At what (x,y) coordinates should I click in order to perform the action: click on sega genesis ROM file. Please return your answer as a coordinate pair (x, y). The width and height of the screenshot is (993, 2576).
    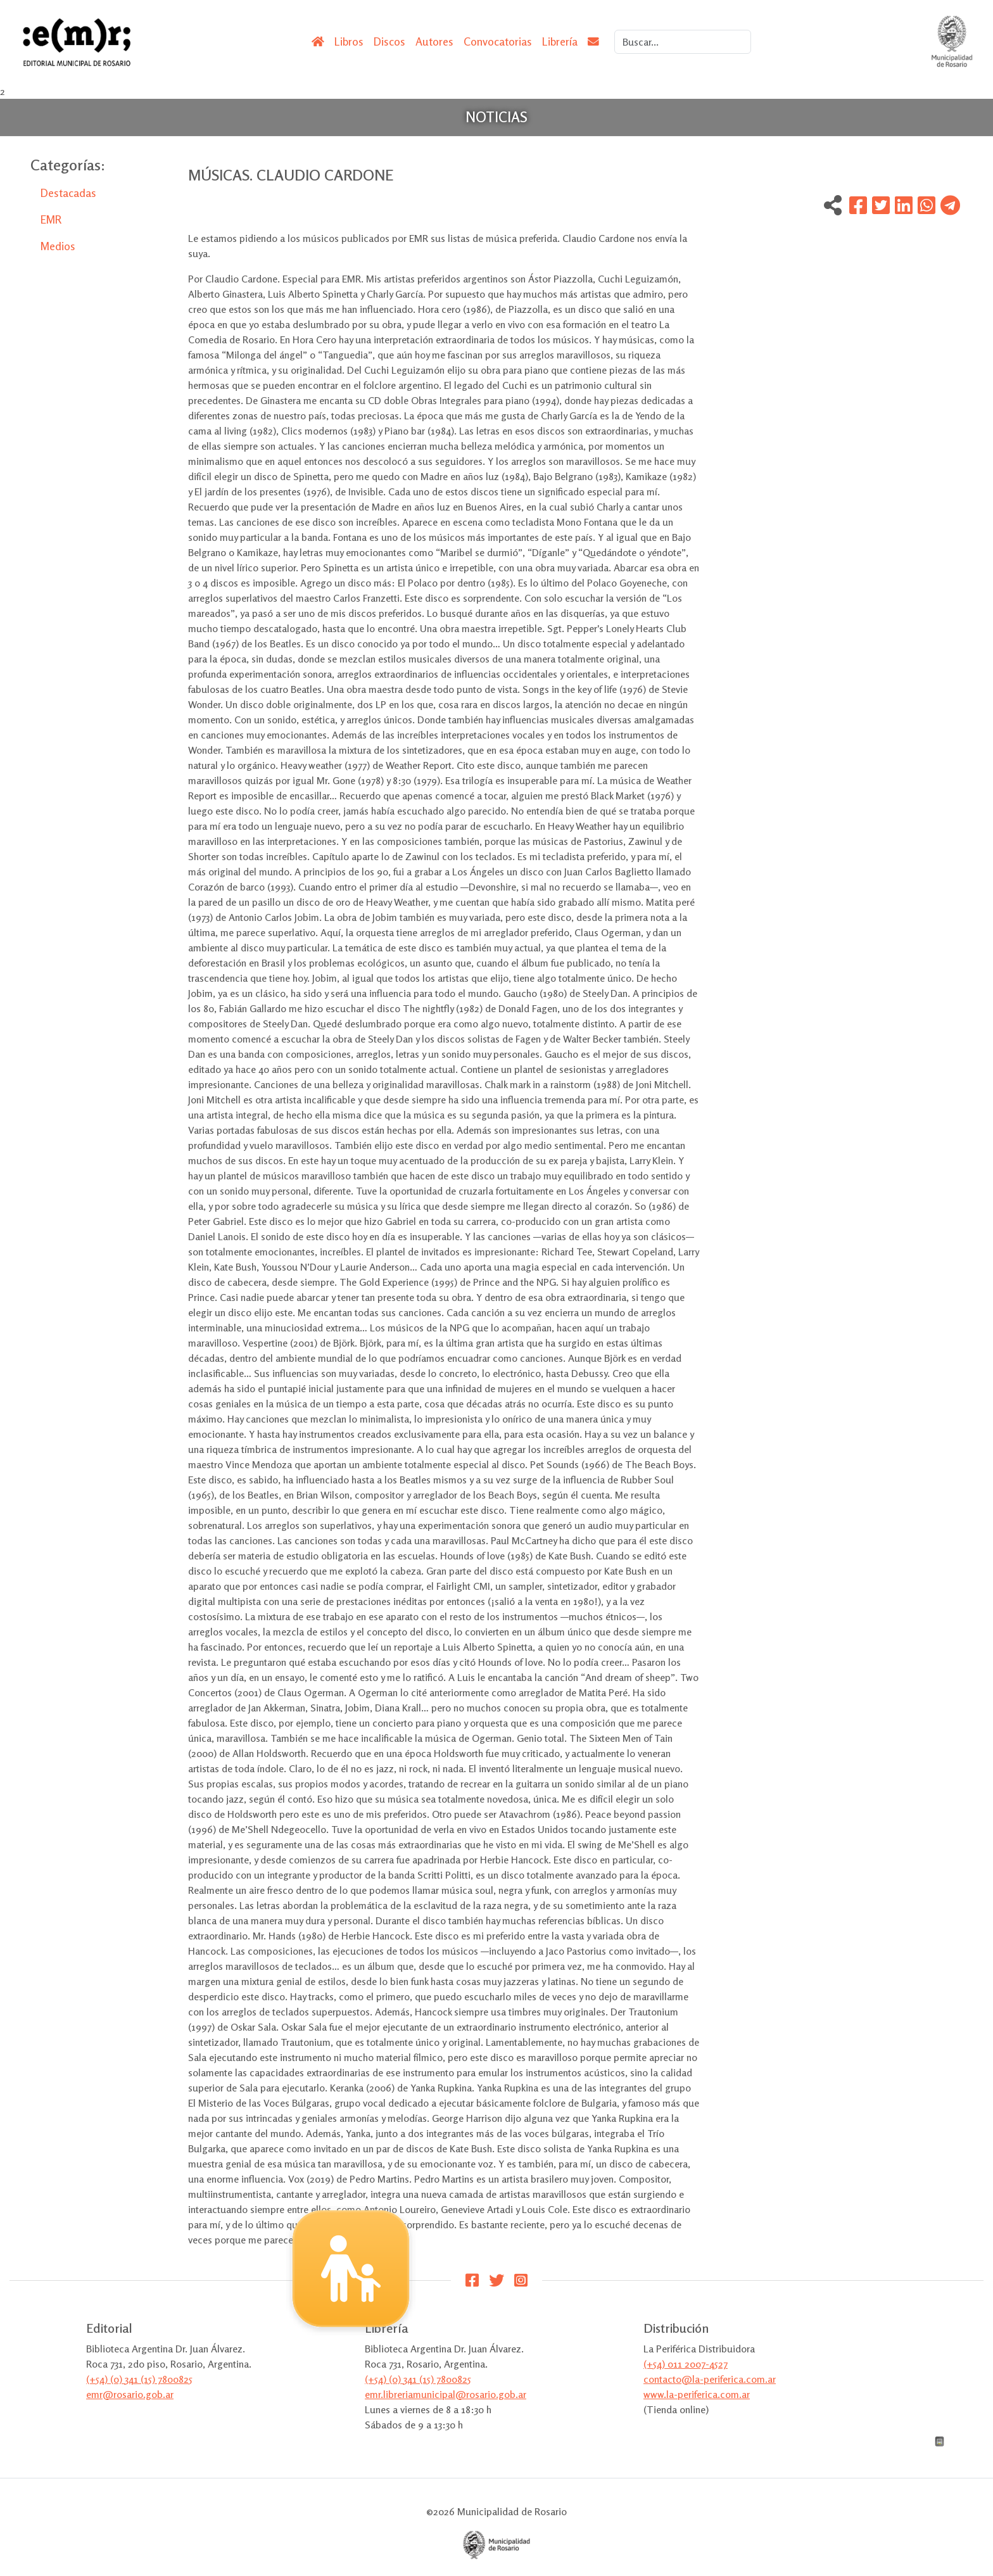
    Looking at the image, I should click on (939, 2441).